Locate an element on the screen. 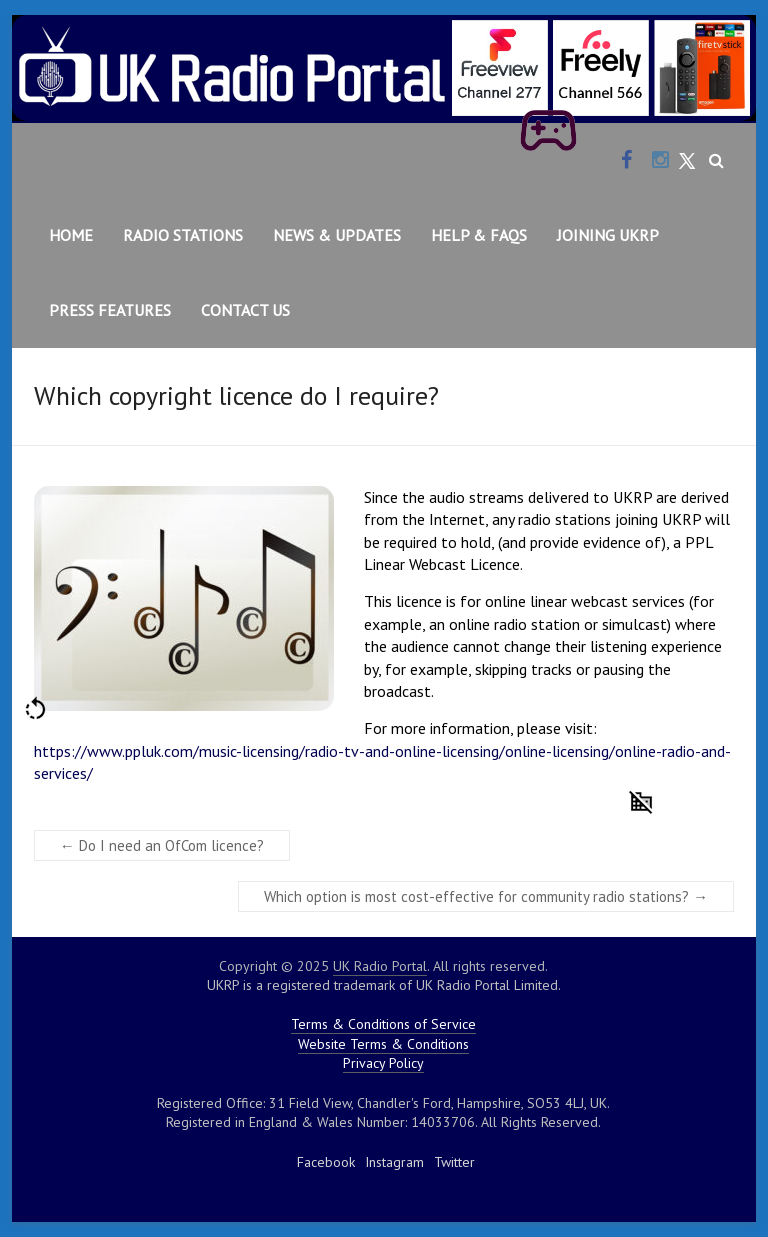 The height and width of the screenshot is (1237, 768). indicates a domain or website is disabled is located at coordinates (641, 801).